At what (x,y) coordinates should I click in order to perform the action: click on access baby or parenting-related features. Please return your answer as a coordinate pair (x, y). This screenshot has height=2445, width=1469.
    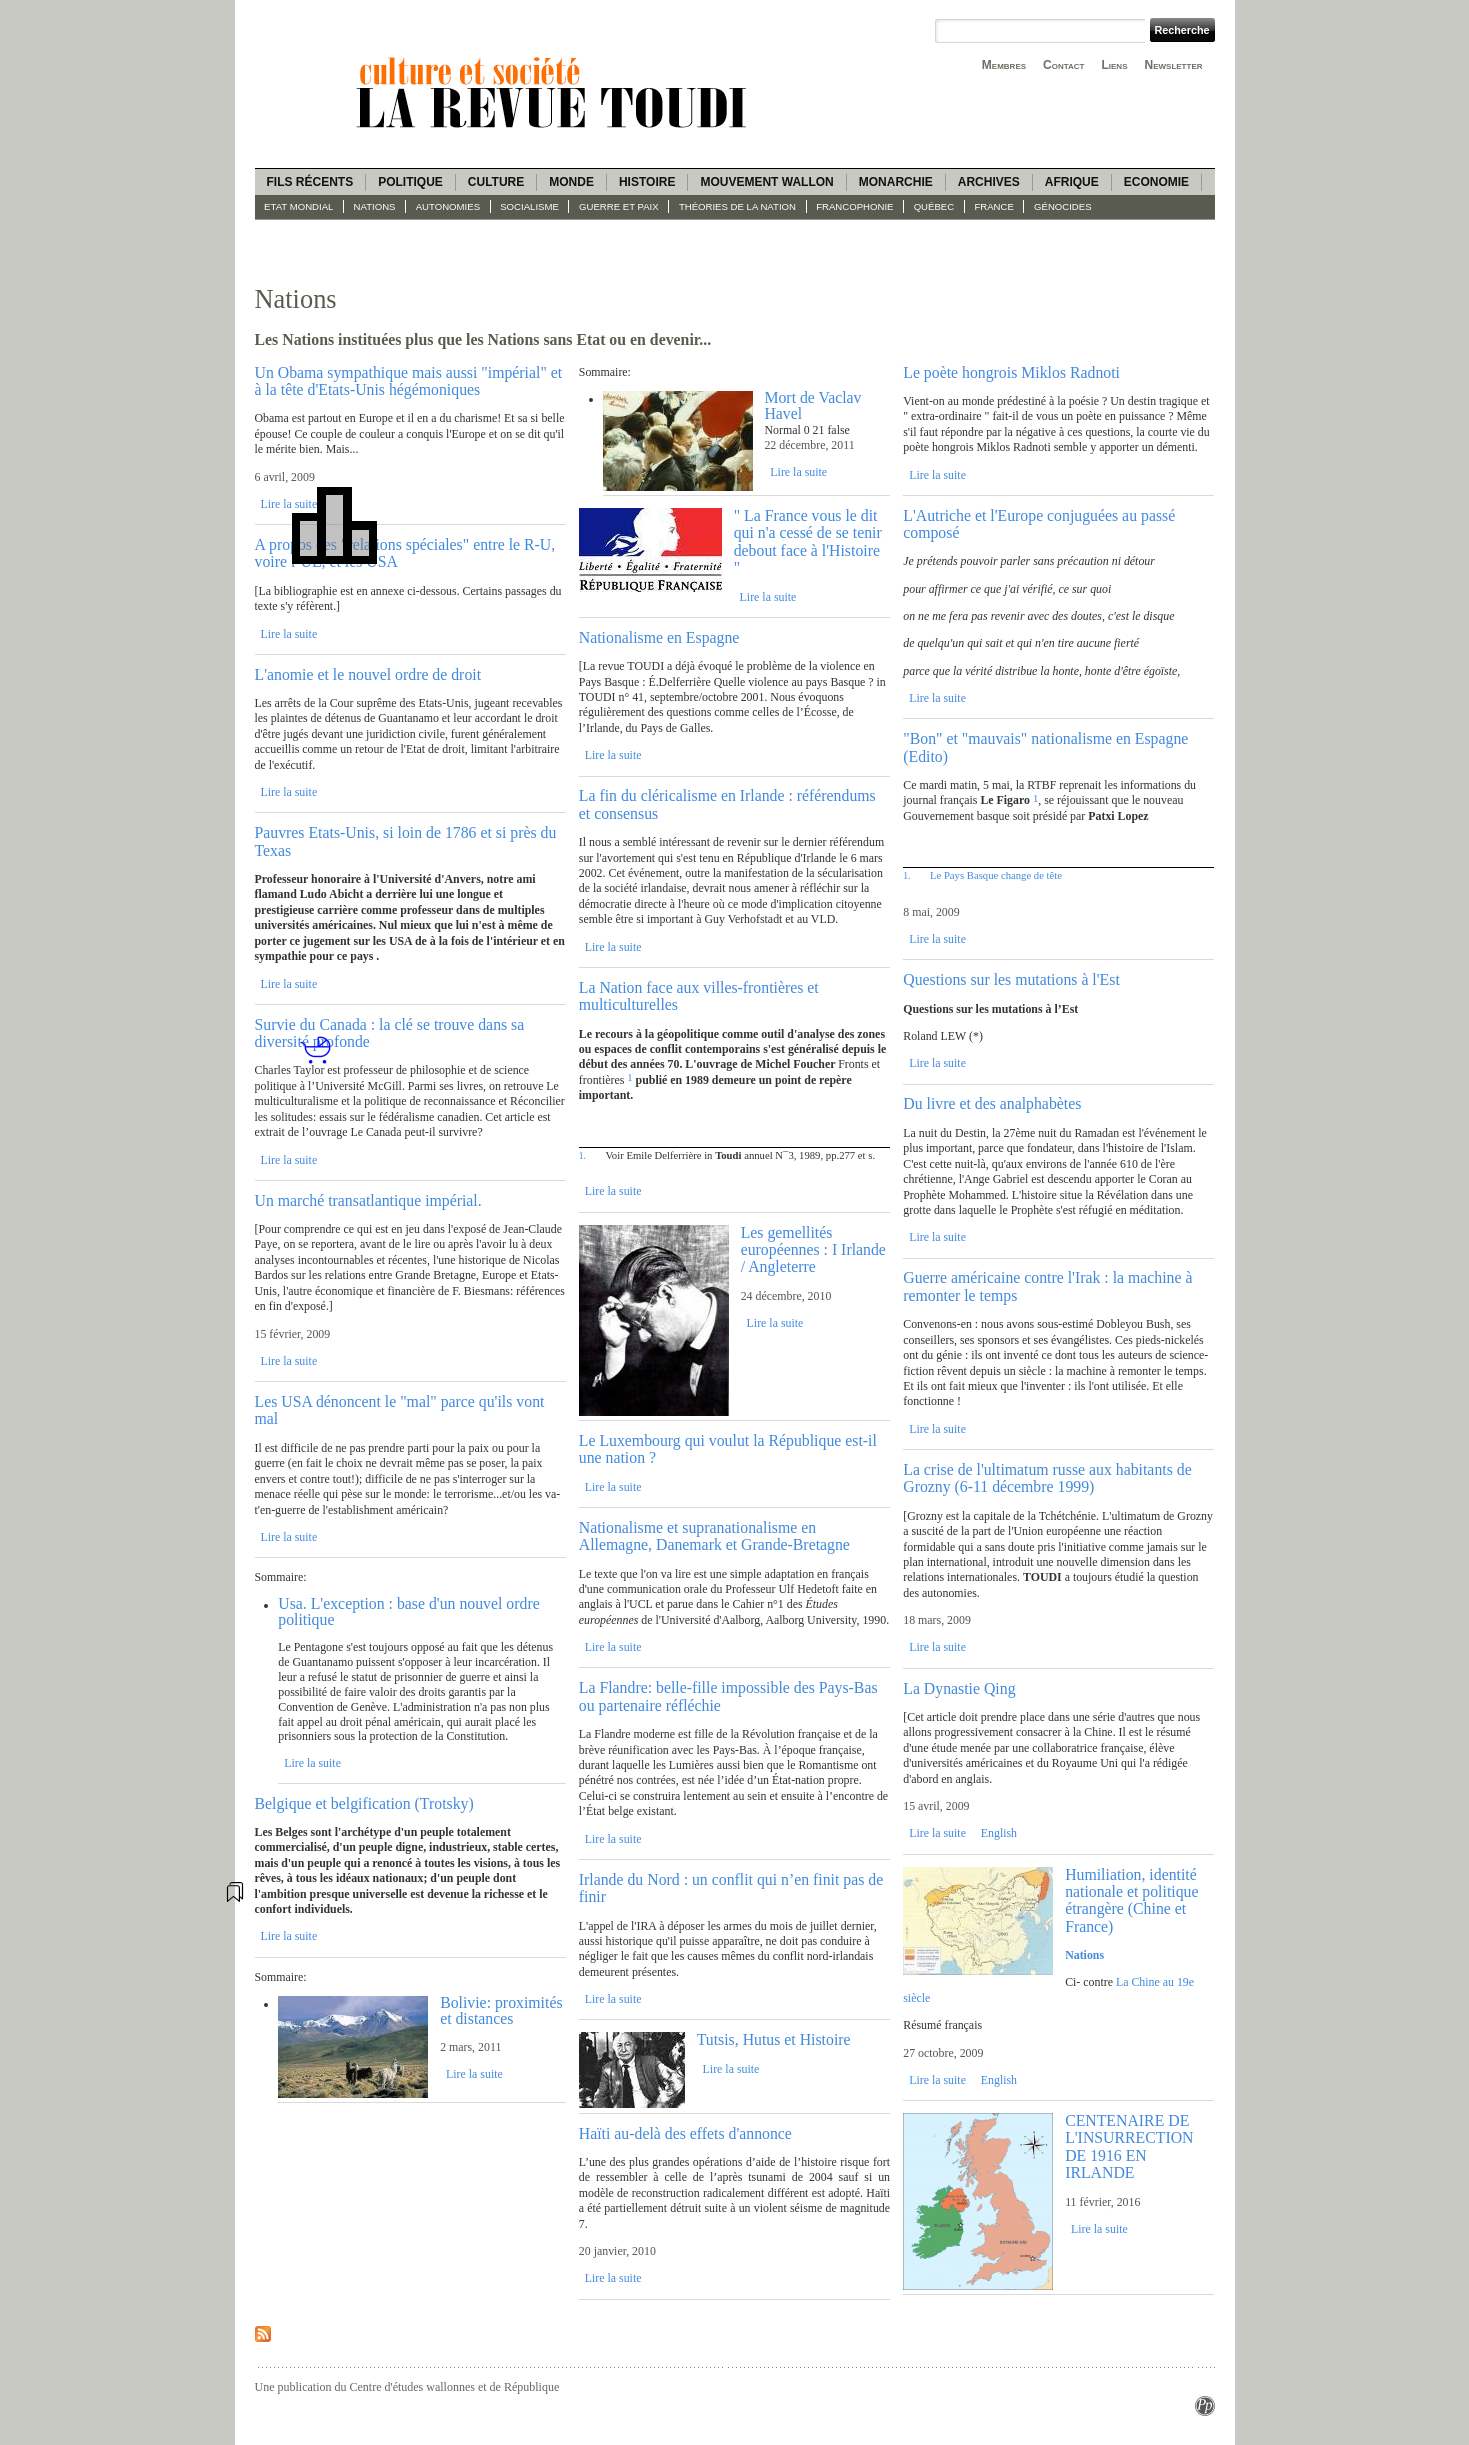
    Looking at the image, I should click on (316, 1049).